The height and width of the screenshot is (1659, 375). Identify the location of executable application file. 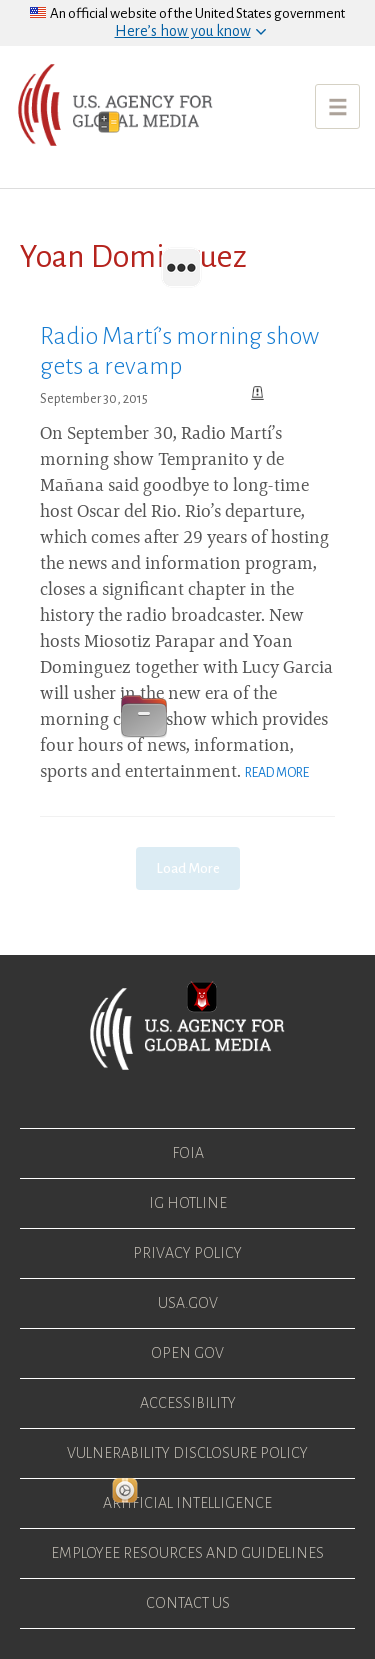
(125, 1490).